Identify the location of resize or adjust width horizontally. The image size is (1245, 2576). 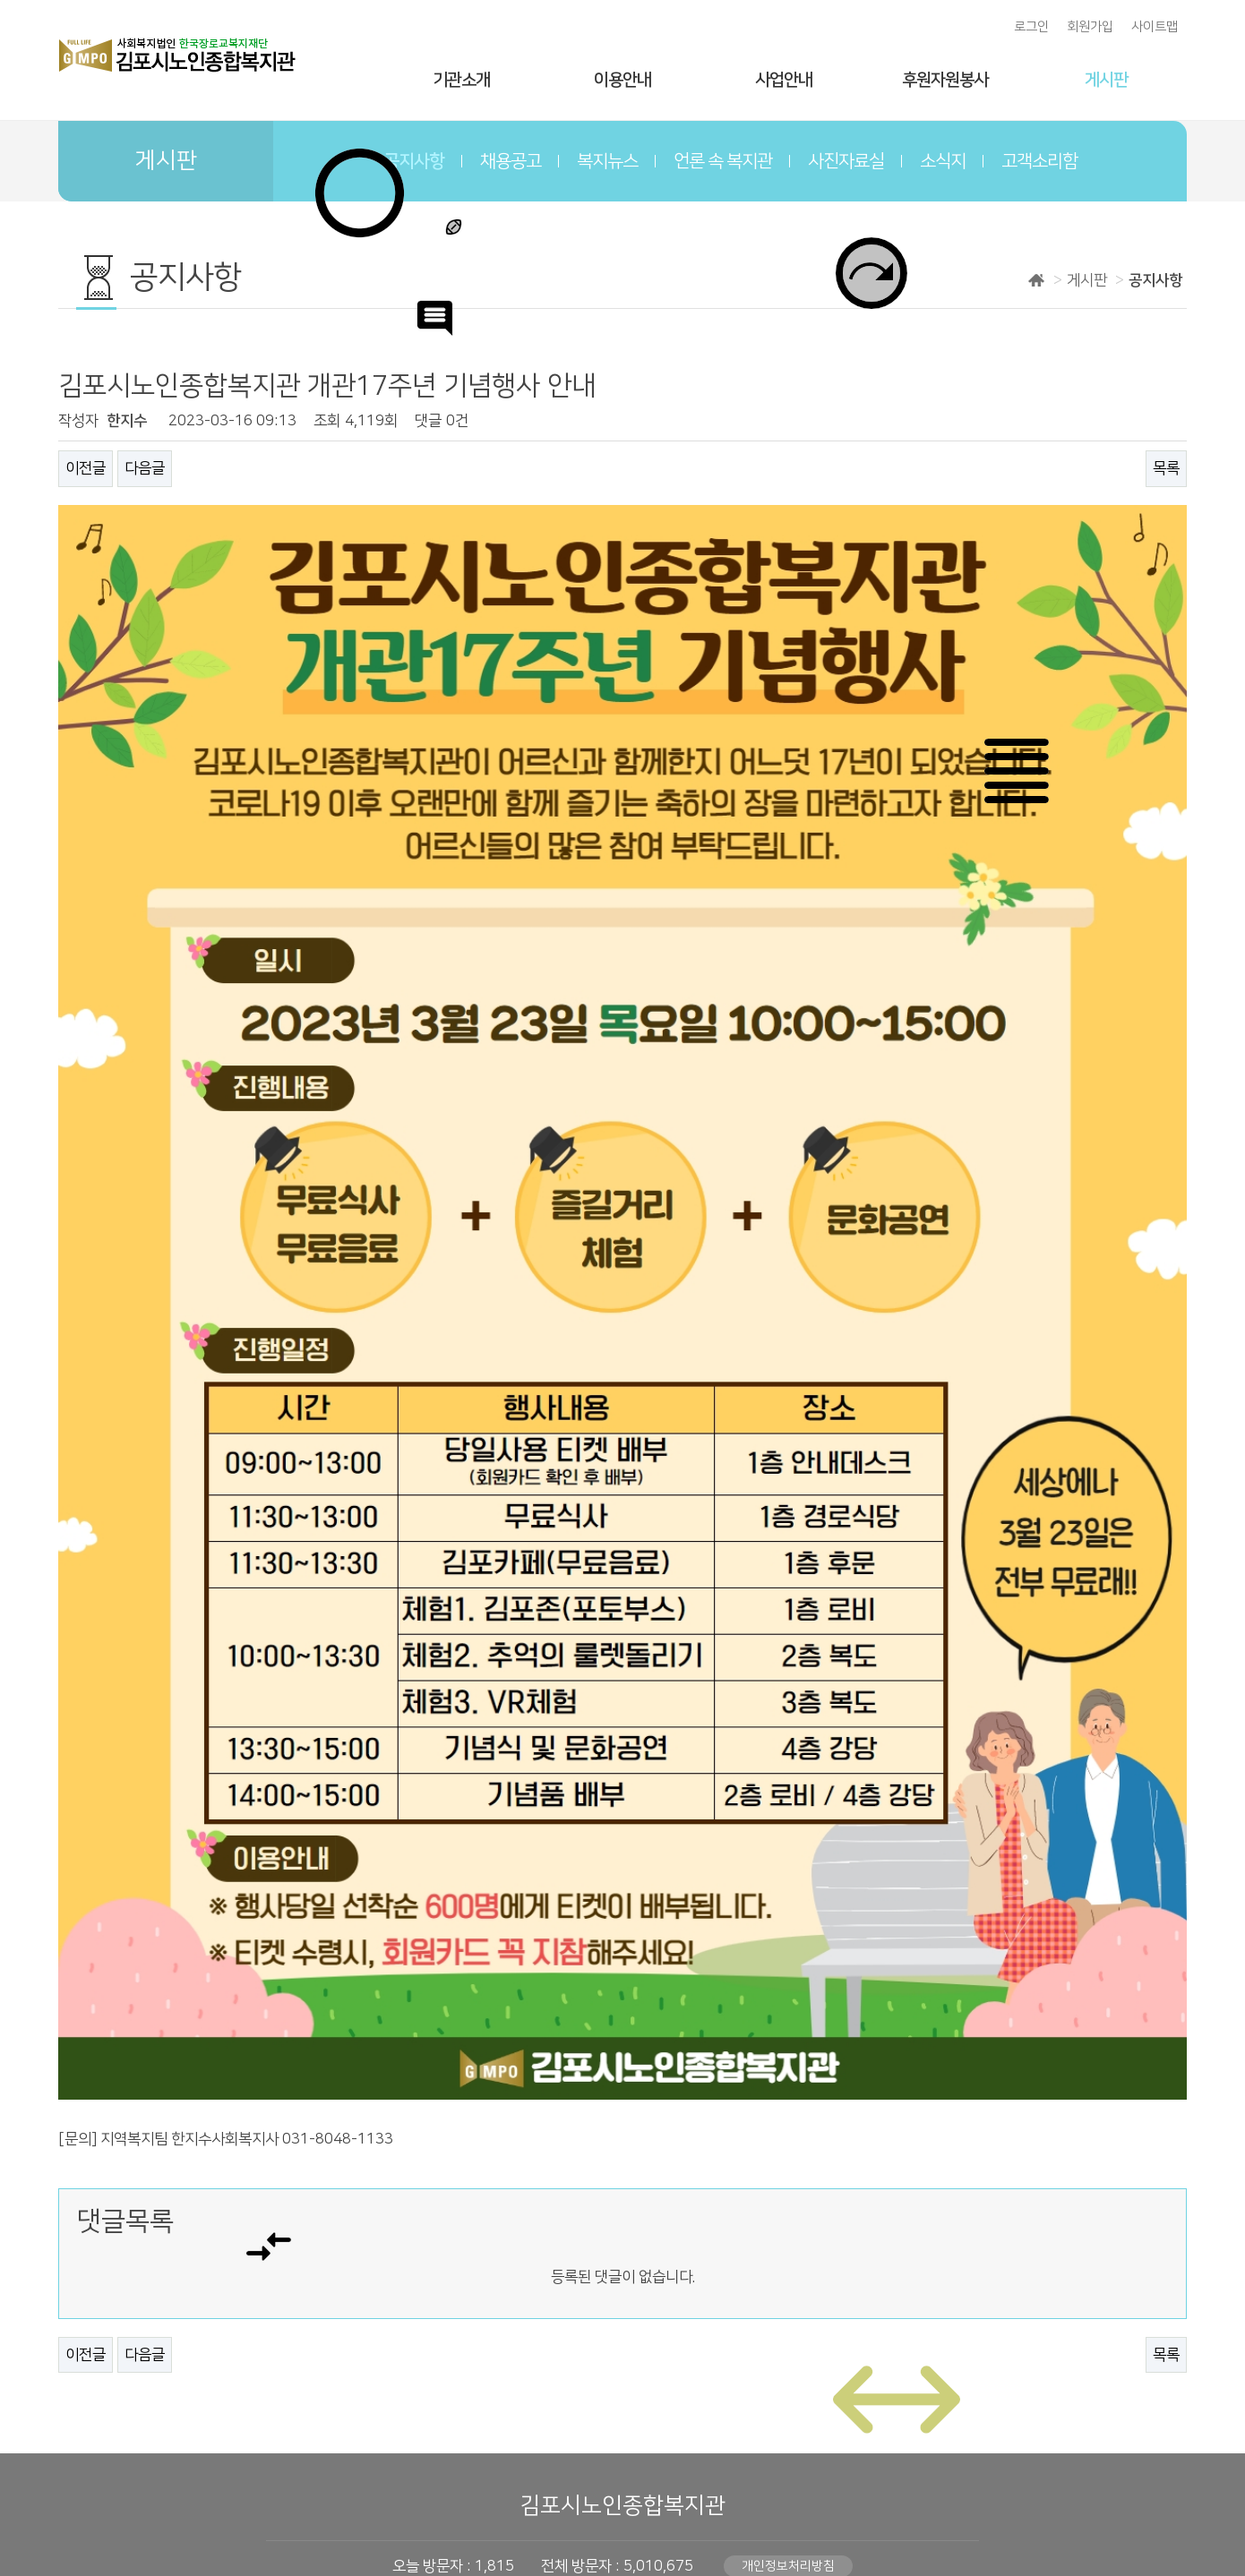
(897, 2401).